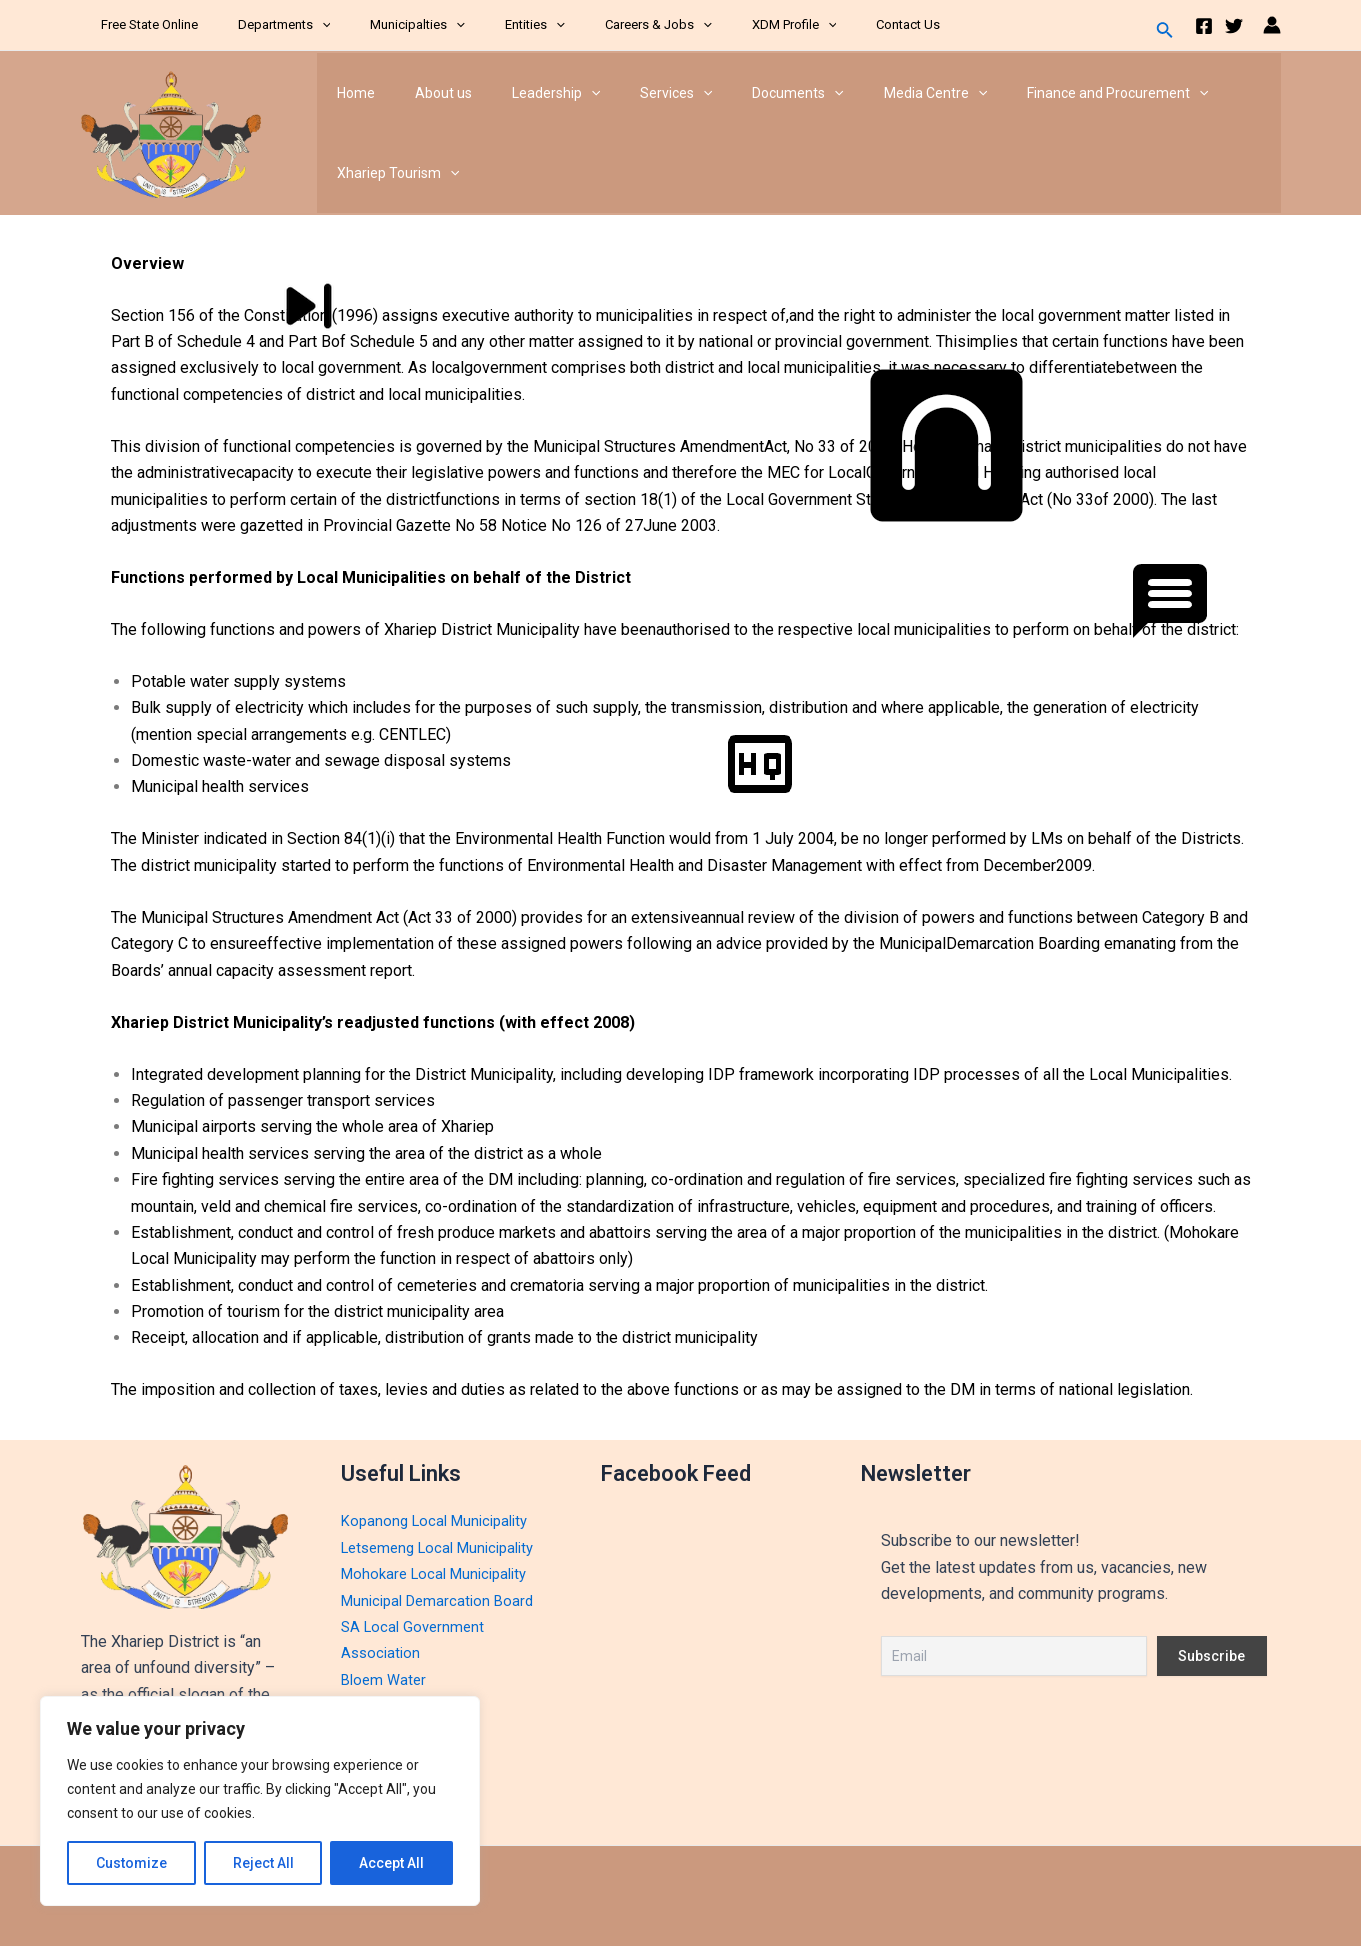  What do you see at coordinates (946, 445) in the screenshot?
I see `represents a set intersection or overlap operation` at bounding box center [946, 445].